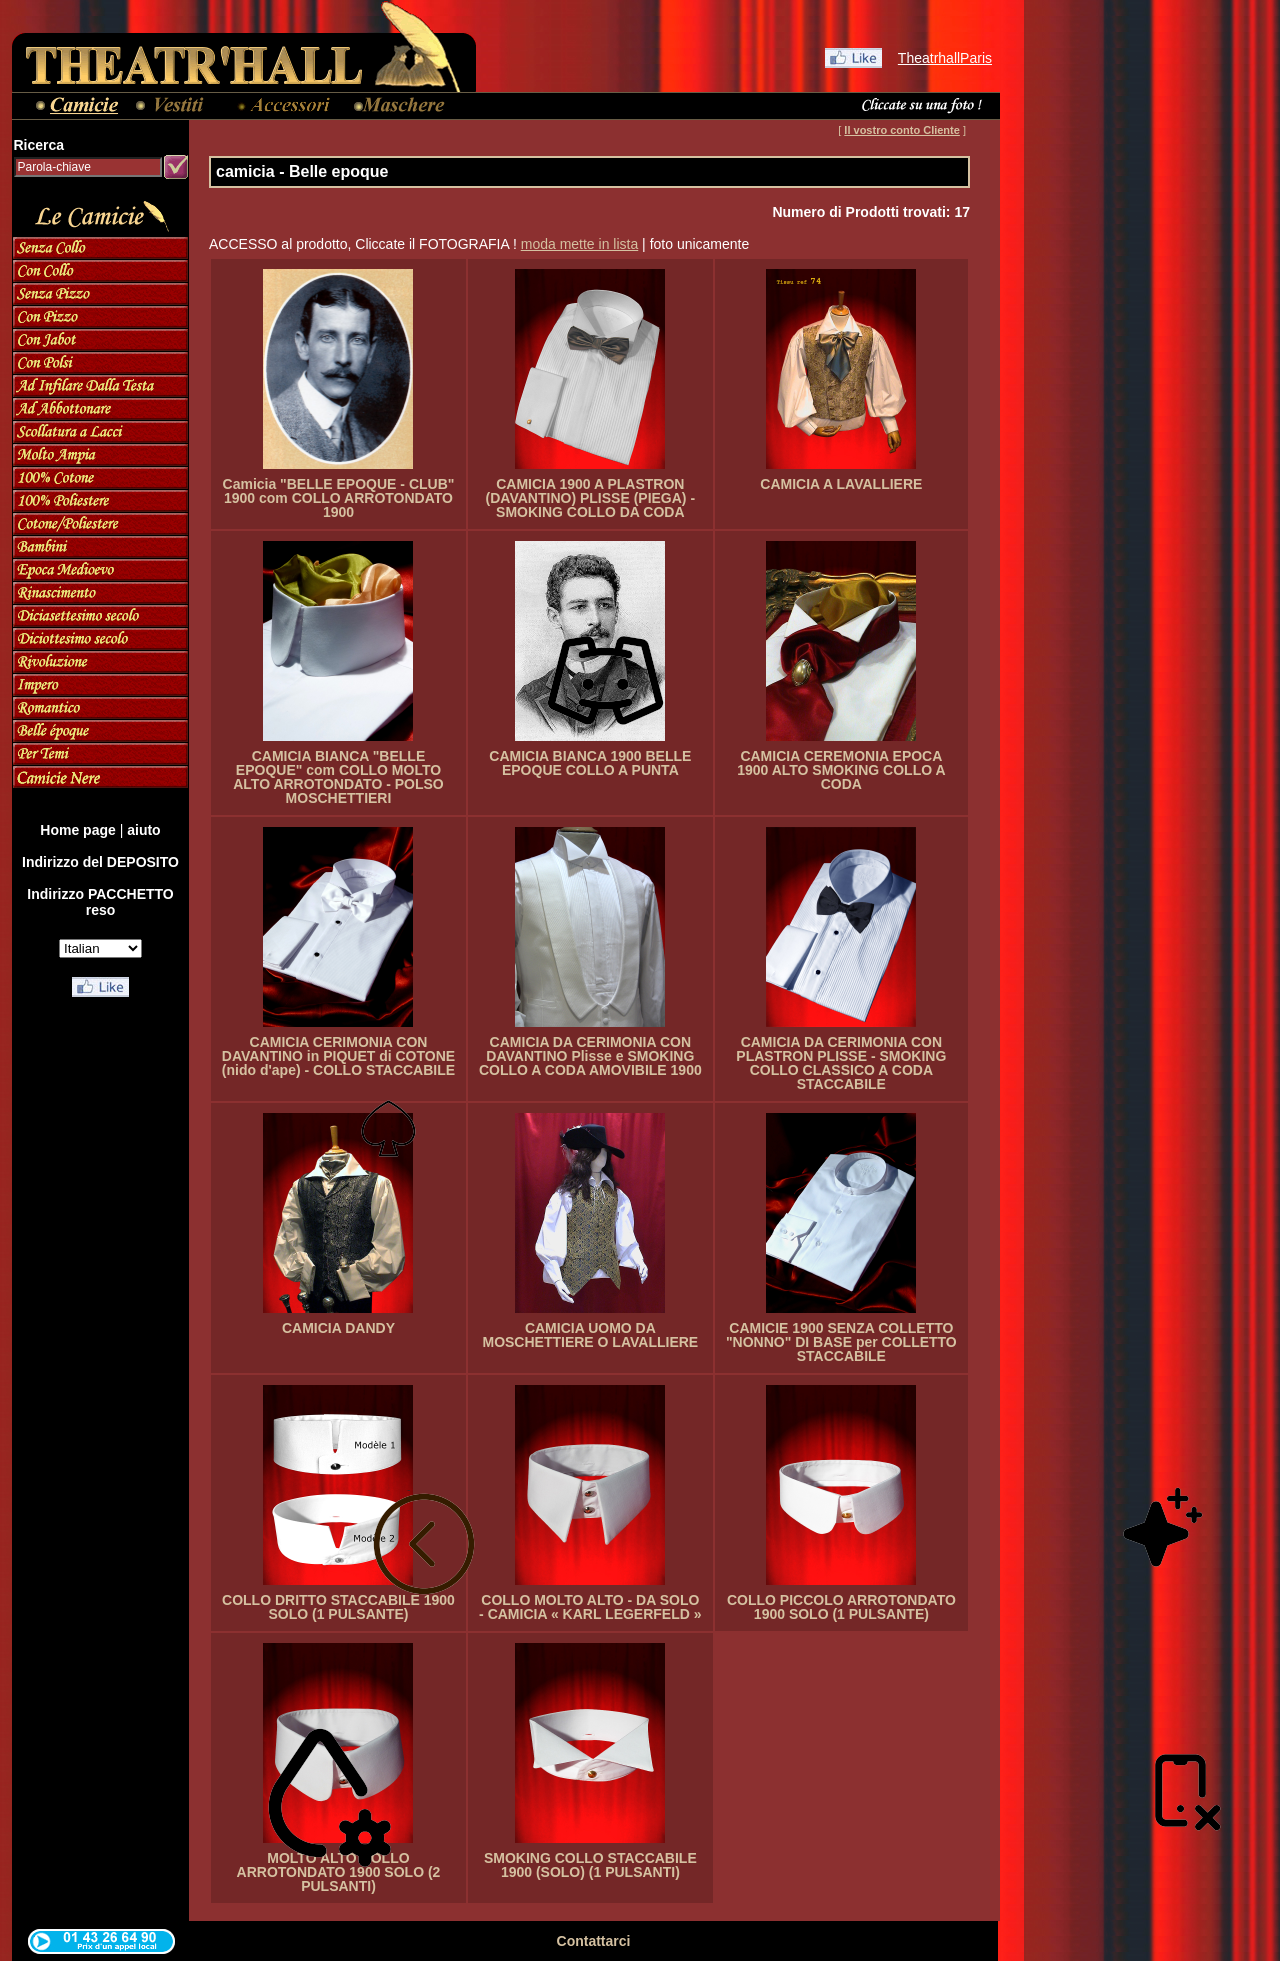 This screenshot has width=1280, height=1961. Describe the element at coordinates (1161, 1528) in the screenshot. I see `indicates AI-generated or enhanced content` at that location.